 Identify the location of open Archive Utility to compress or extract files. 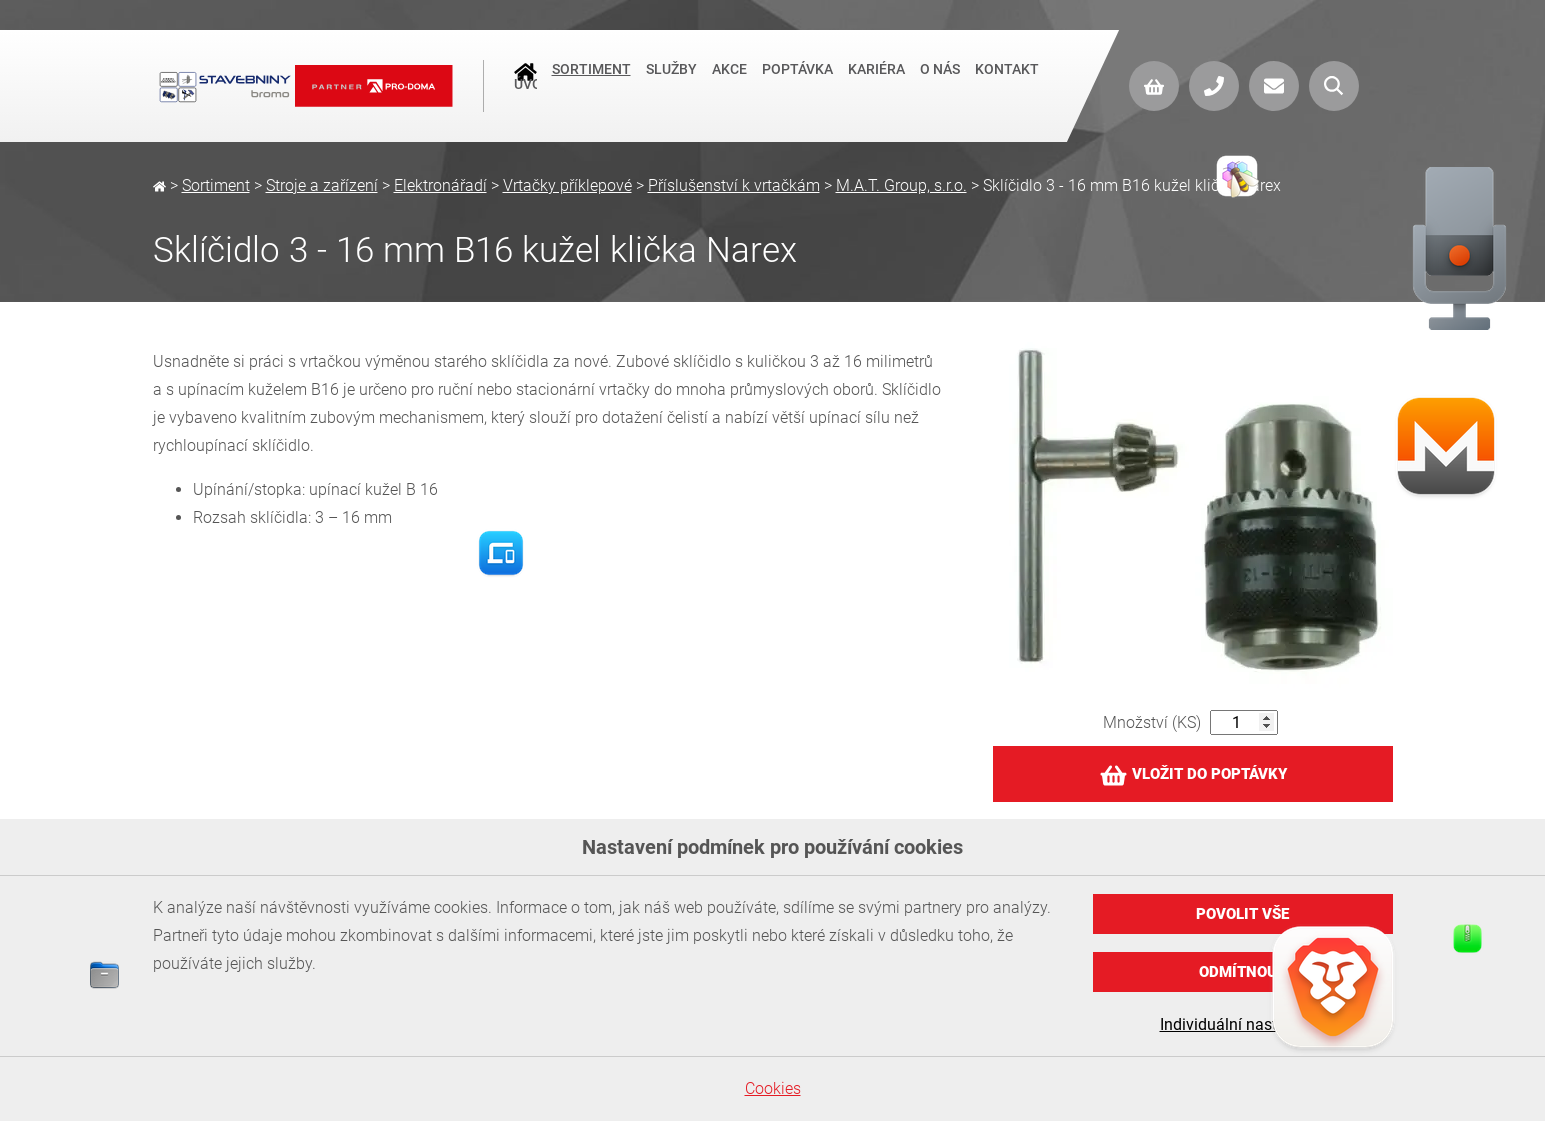
(1467, 938).